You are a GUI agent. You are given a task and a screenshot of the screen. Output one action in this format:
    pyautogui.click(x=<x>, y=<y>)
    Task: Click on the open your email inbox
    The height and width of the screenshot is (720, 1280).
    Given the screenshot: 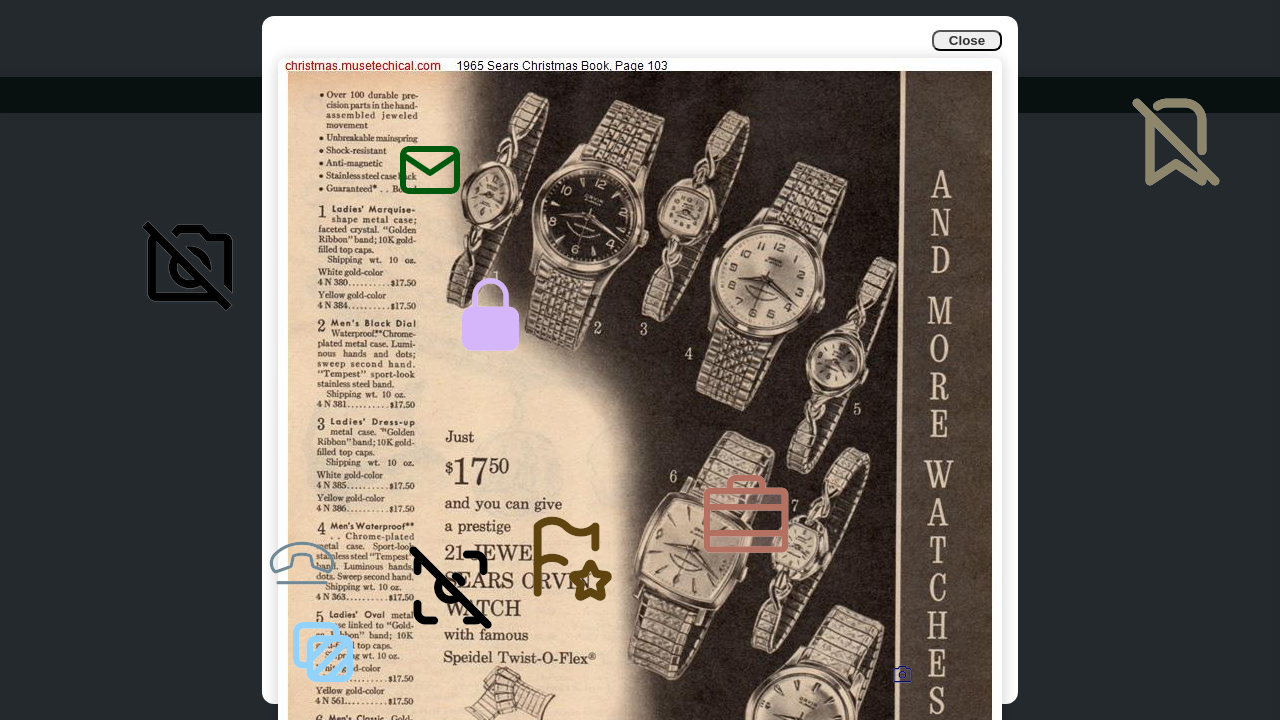 What is the action you would take?
    pyautogui.click(x=430, y=170)
    